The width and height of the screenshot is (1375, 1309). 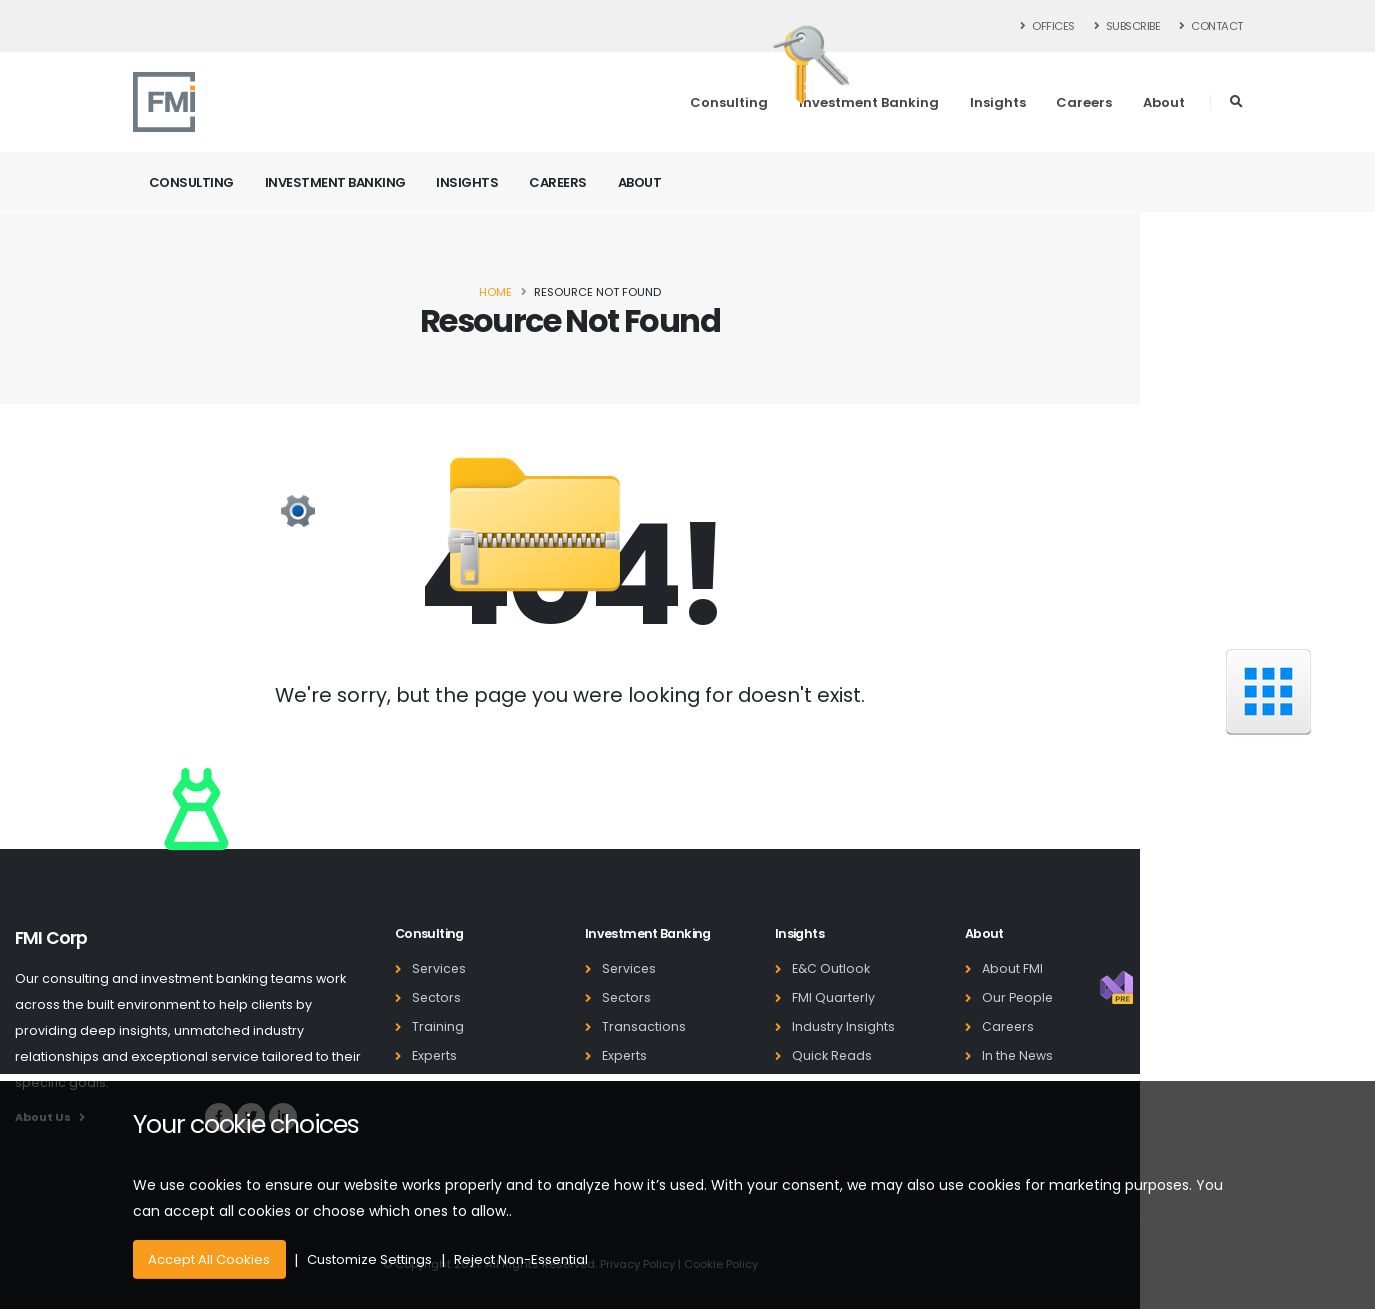 I want to click on browse women's clothing or dresses, so click(x=196, y=812).